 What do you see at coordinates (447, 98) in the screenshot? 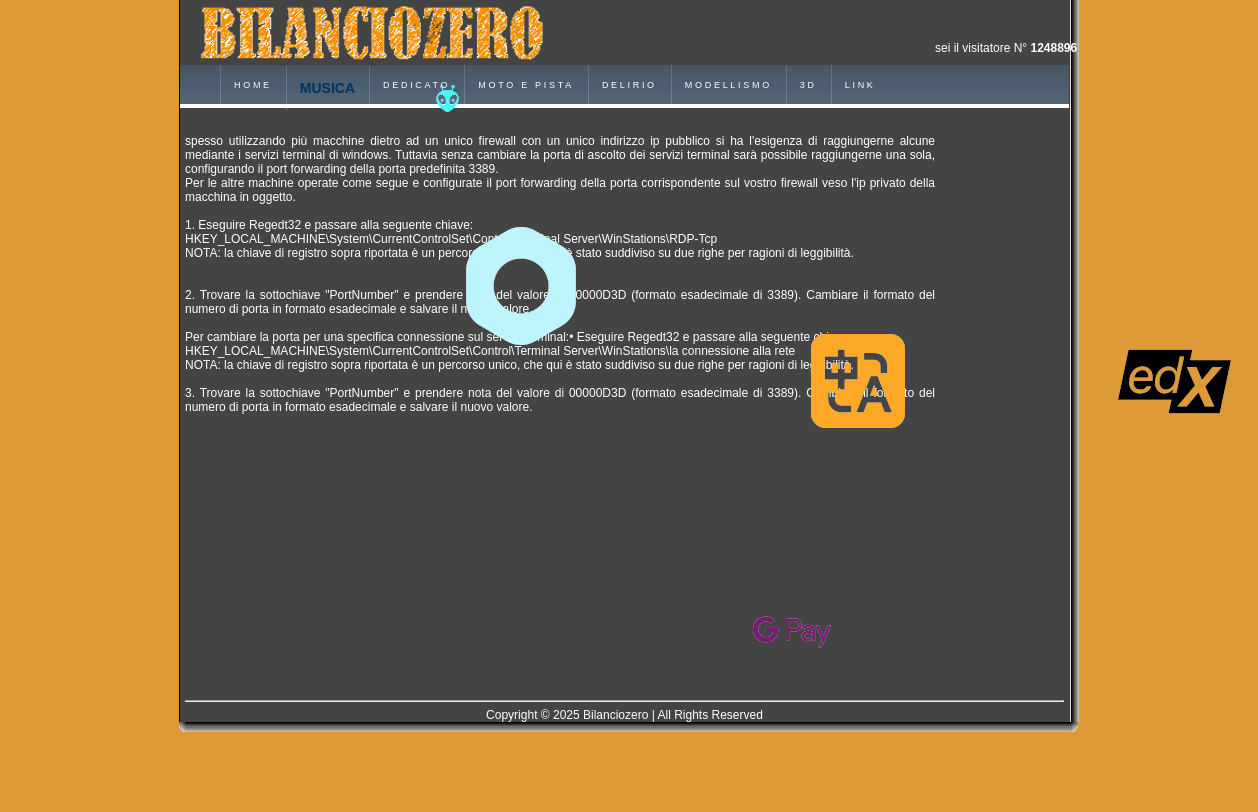
I see `open PlatformIO IDE or development environment` at bounding box center [447, 98].